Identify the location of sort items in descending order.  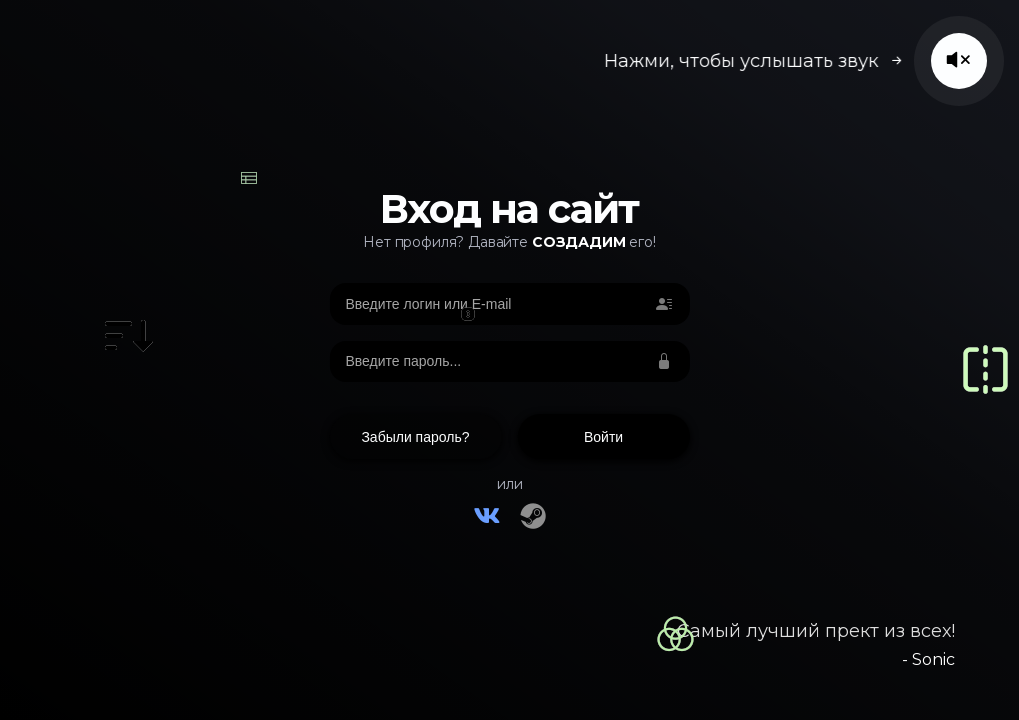
(129, 335).